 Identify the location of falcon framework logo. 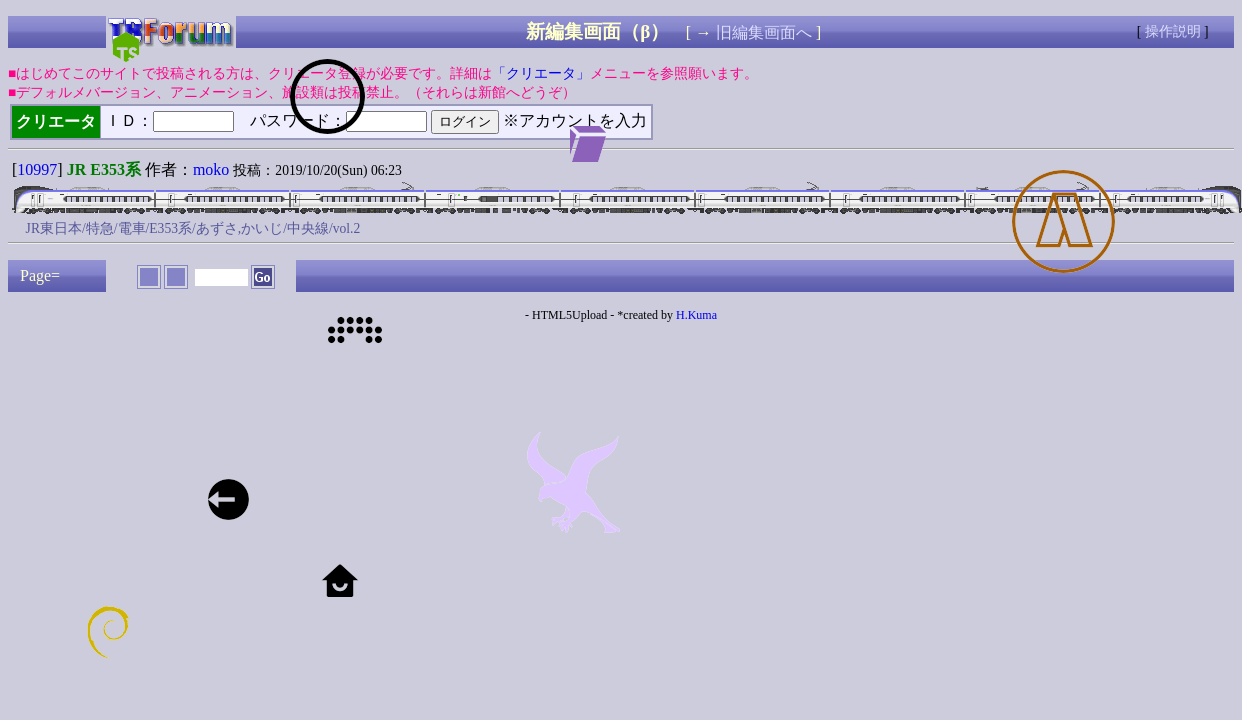
(573, 482).